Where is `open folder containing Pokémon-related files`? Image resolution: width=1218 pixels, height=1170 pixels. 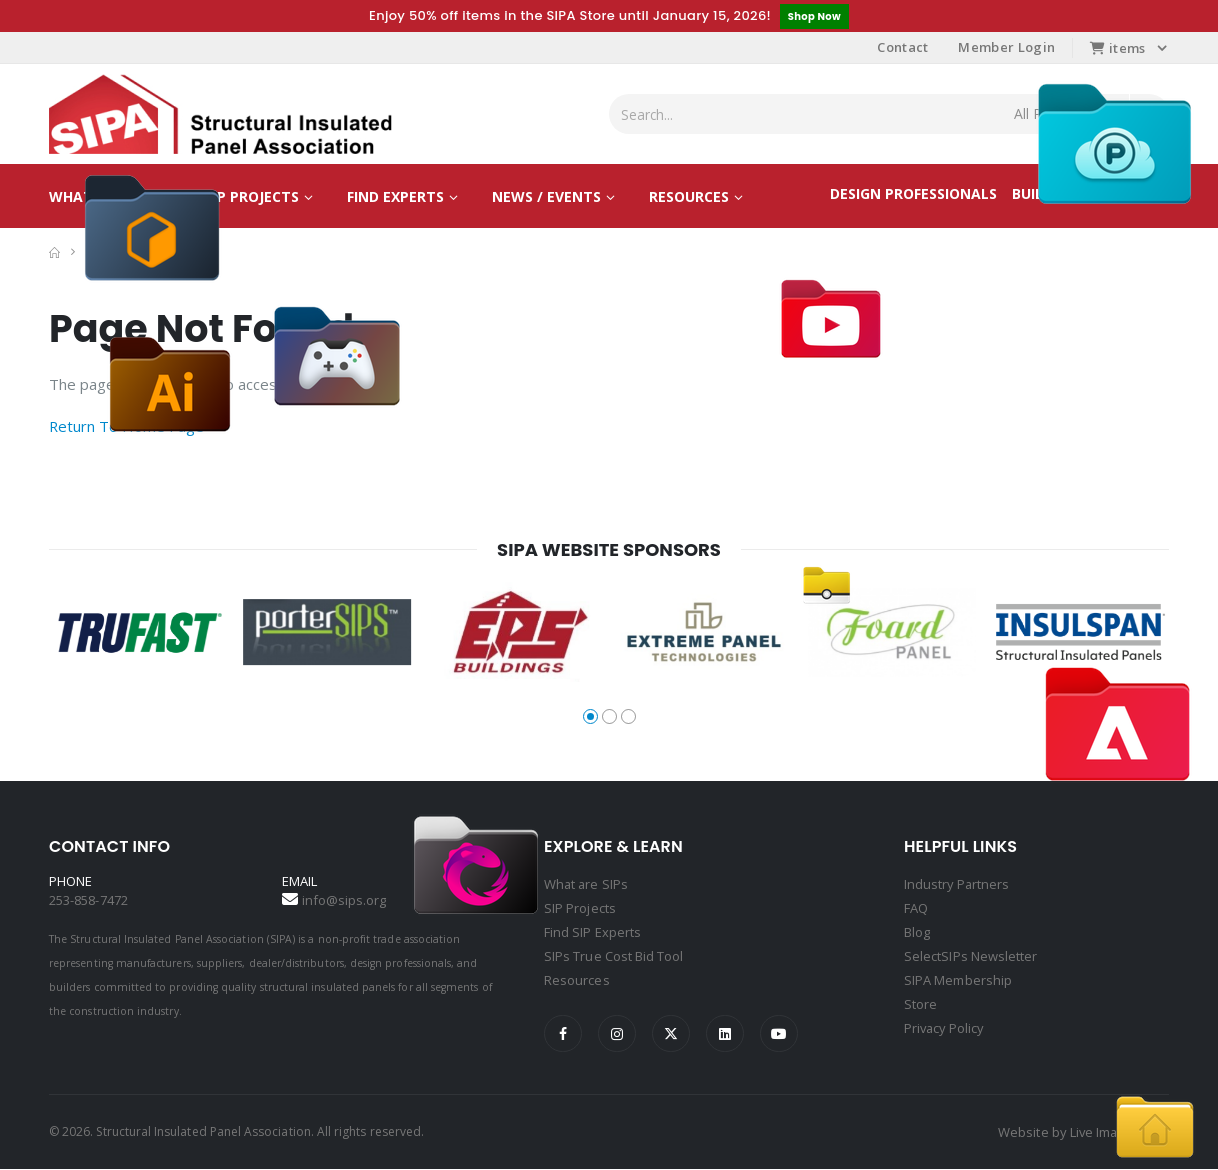 open folder containing Pokémon-related files is located at coordinates (826, 586).